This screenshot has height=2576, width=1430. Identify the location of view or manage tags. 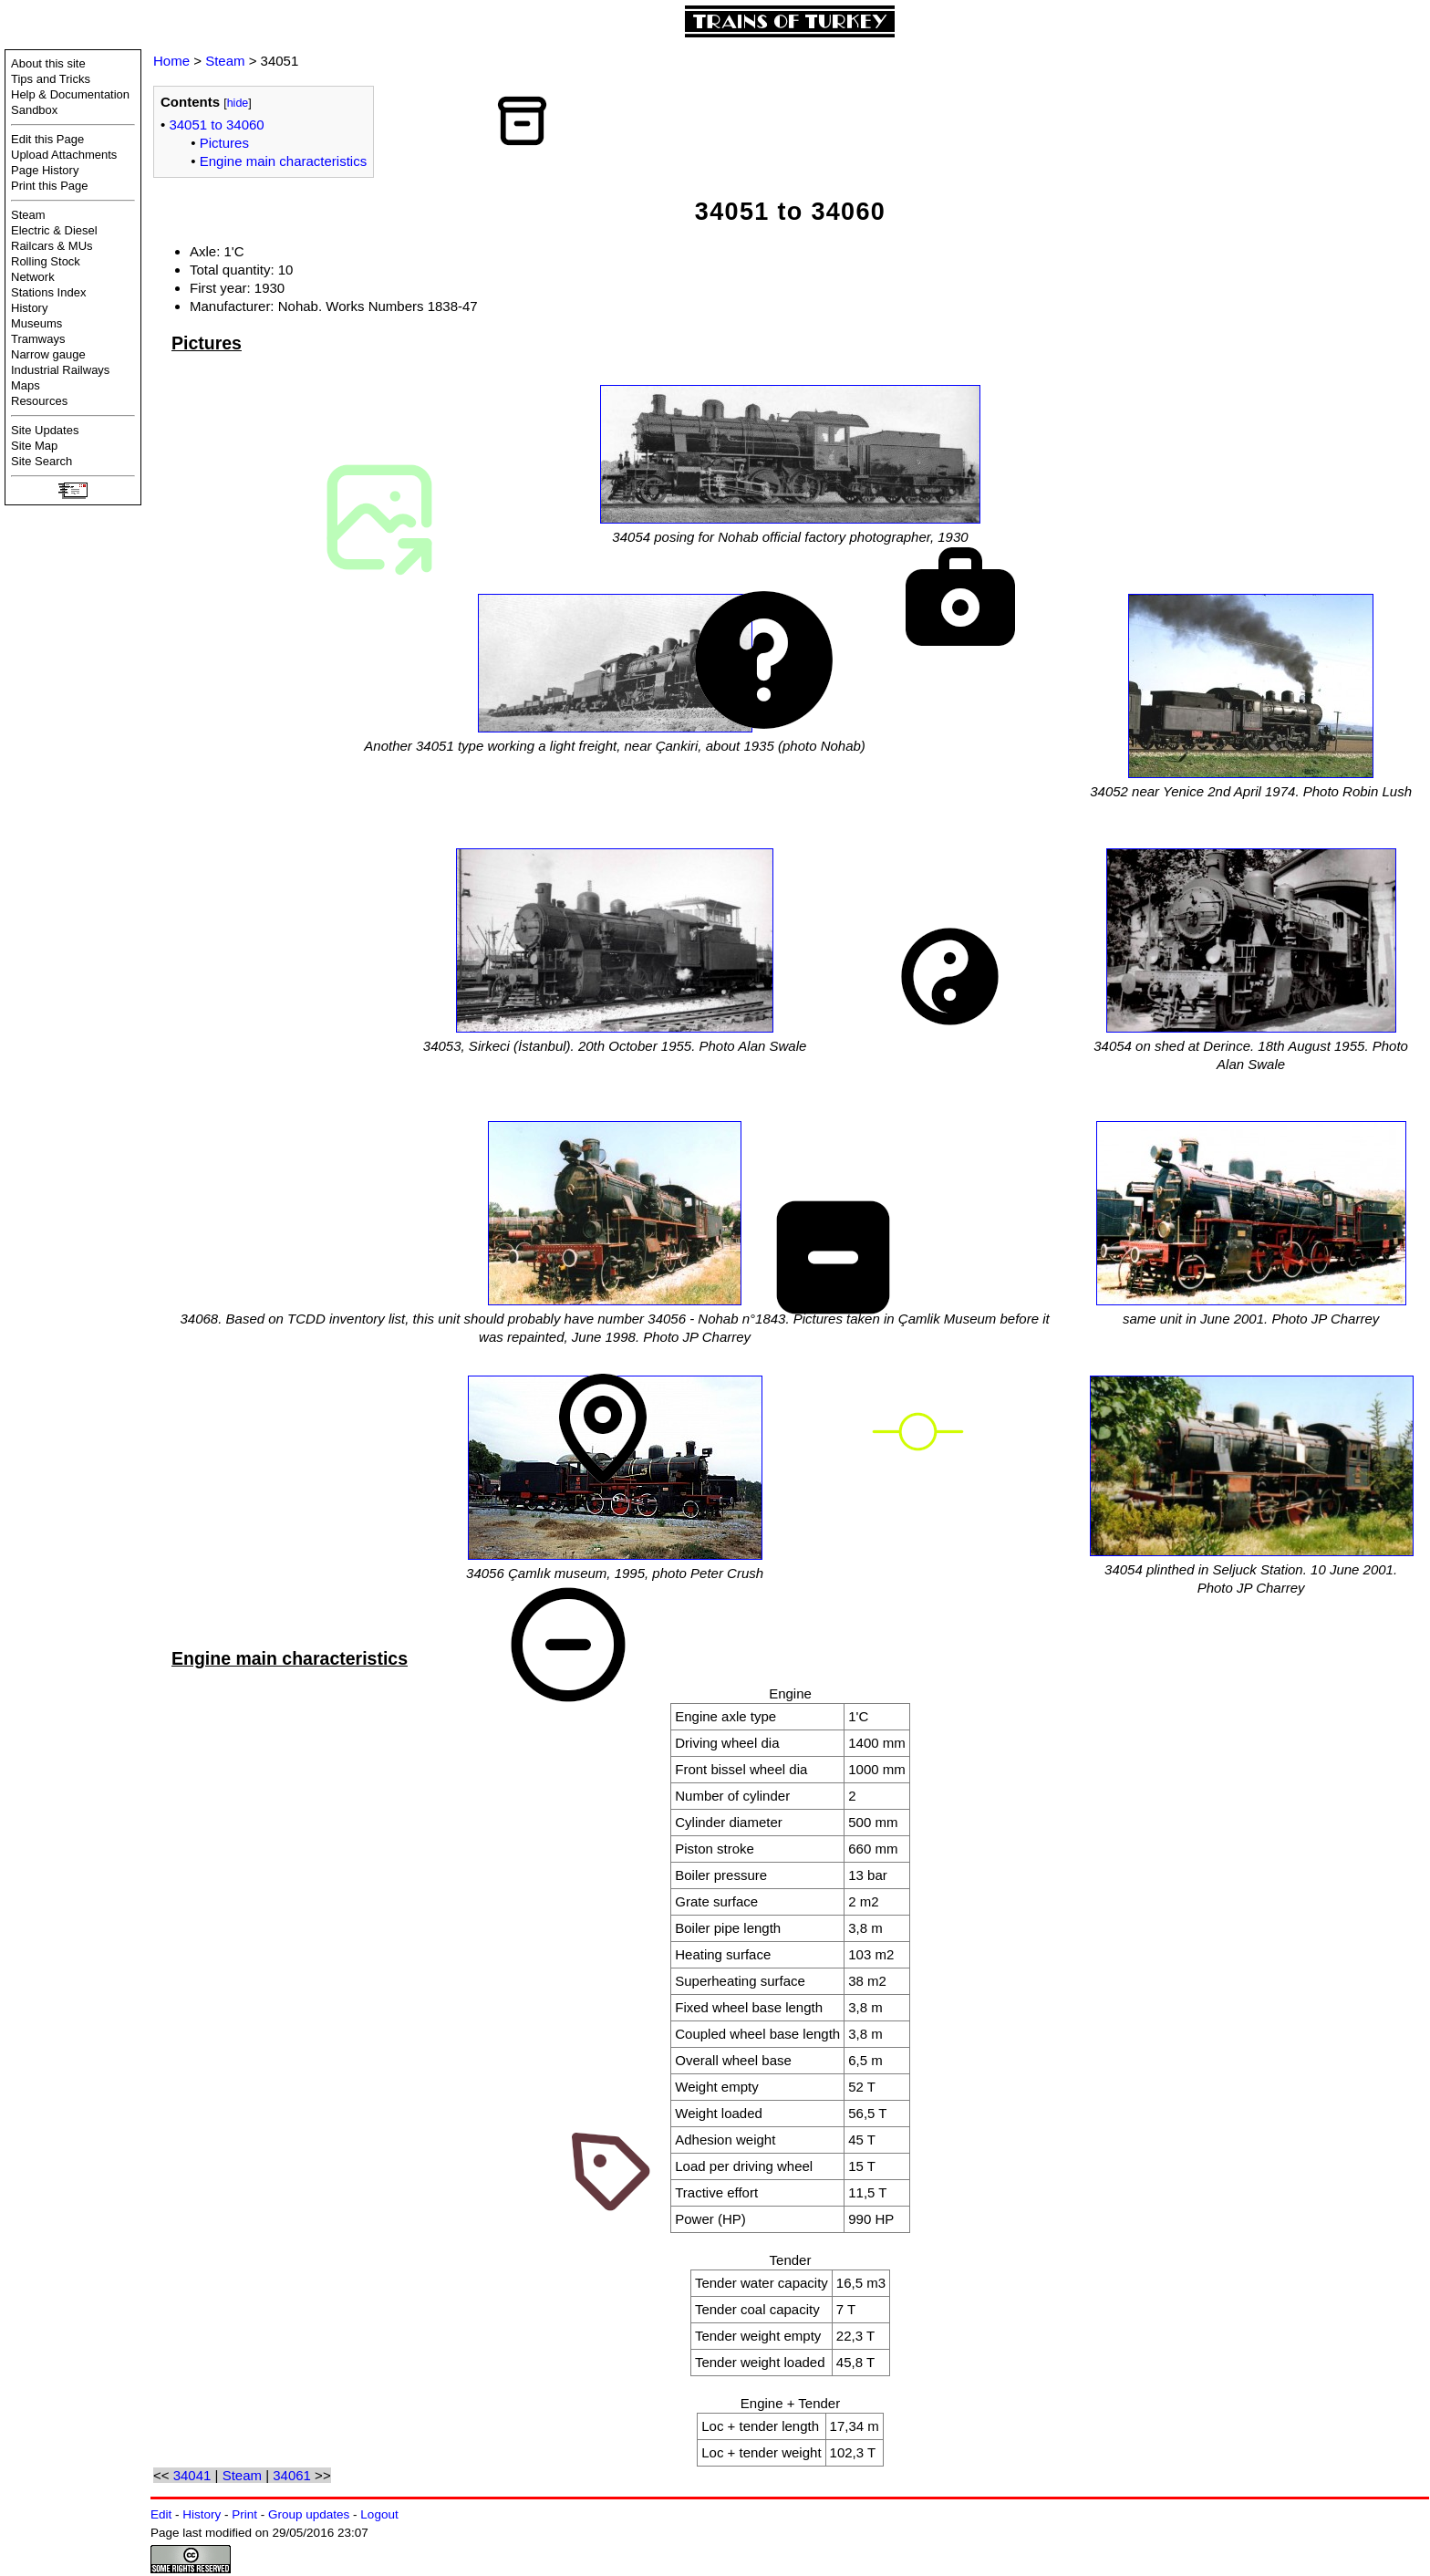
(606, 2167).